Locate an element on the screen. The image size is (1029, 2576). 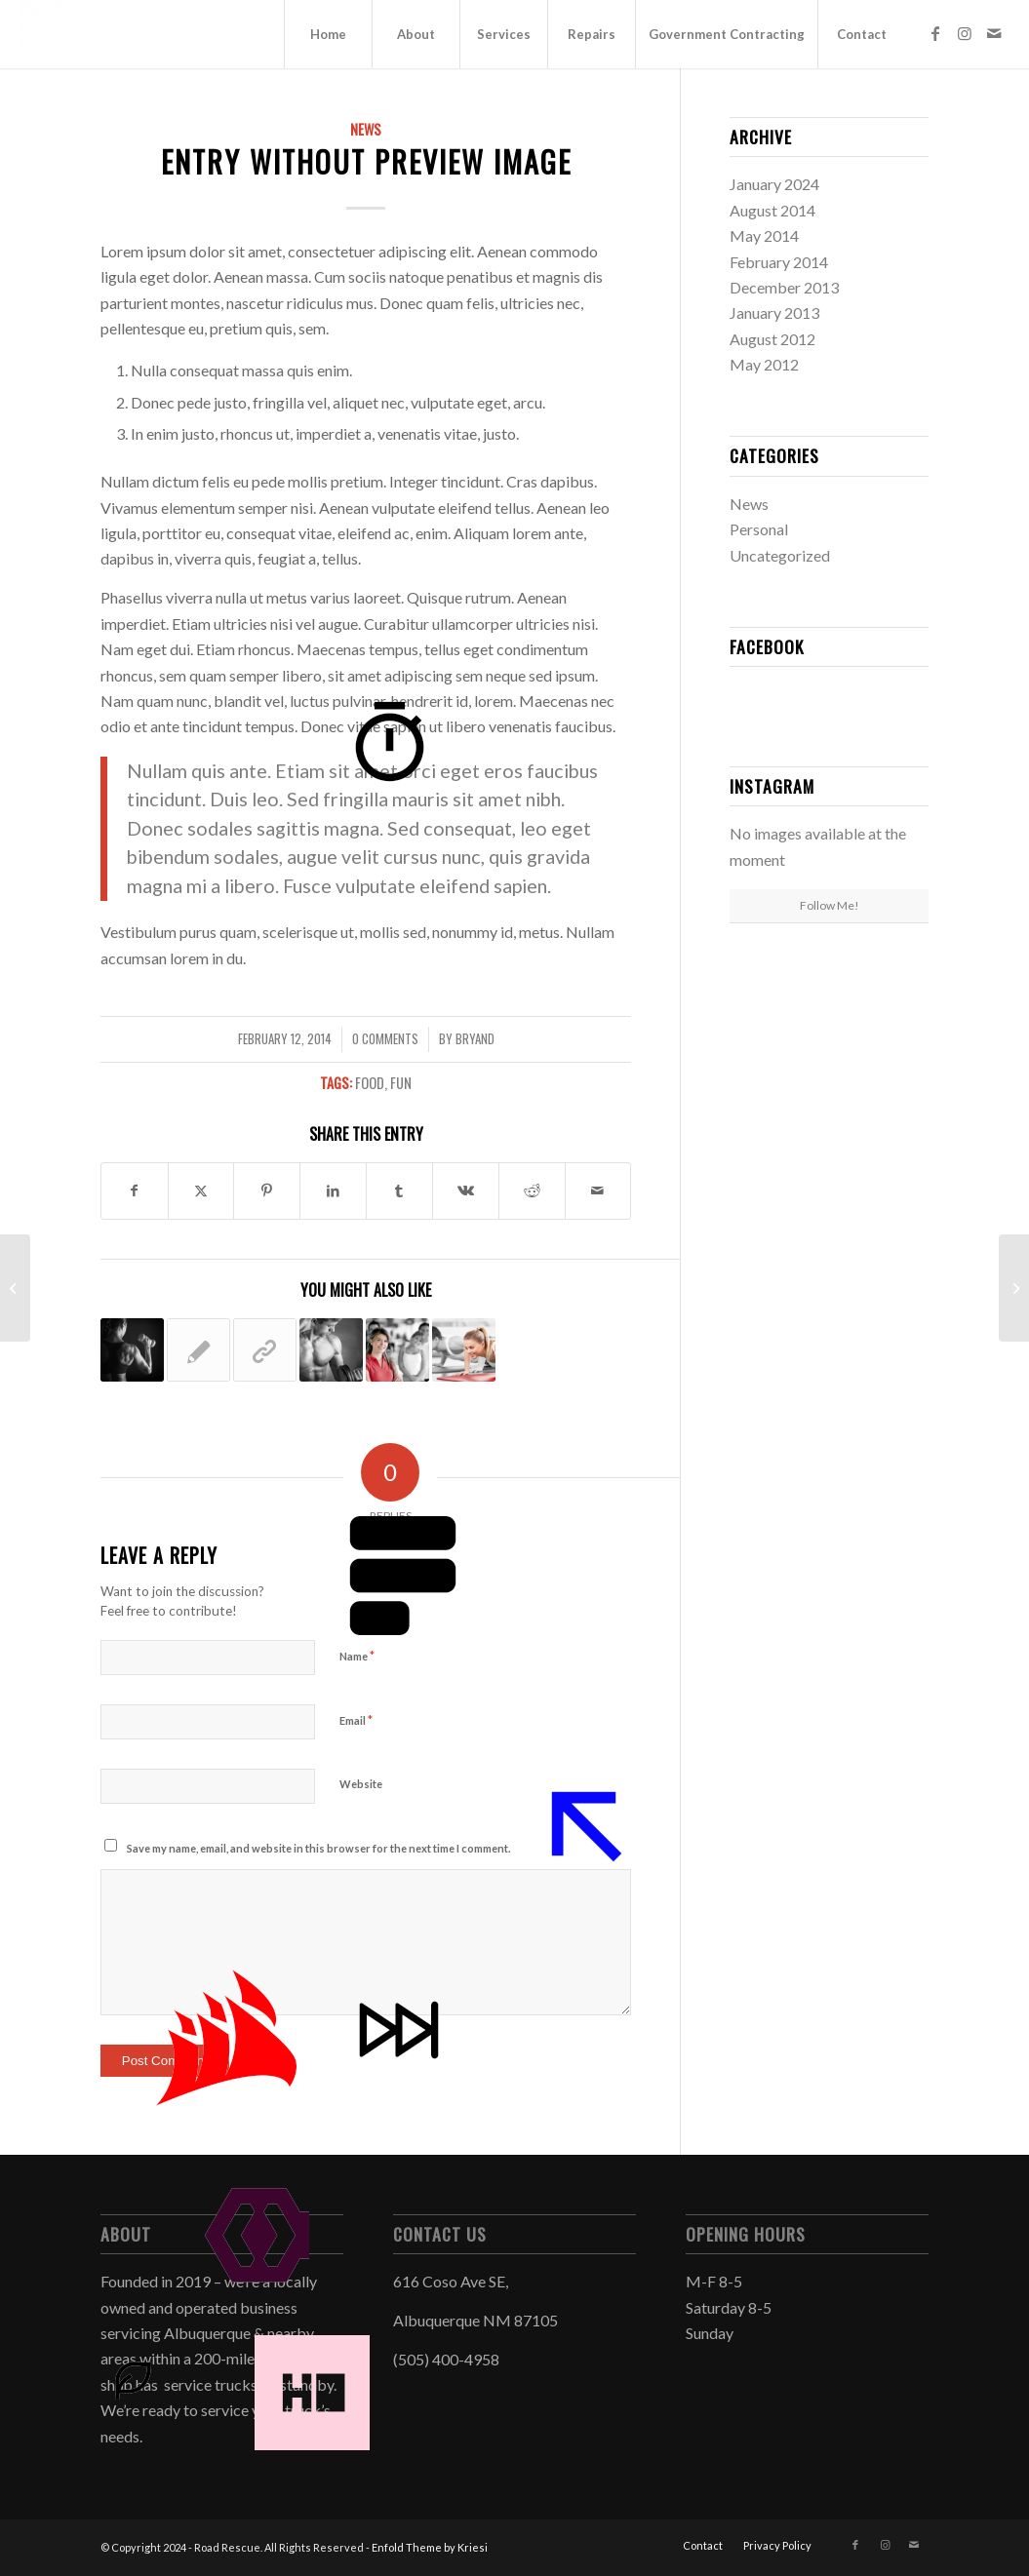
keycloak identity and access management platform is located at coordinates (257, 2235).